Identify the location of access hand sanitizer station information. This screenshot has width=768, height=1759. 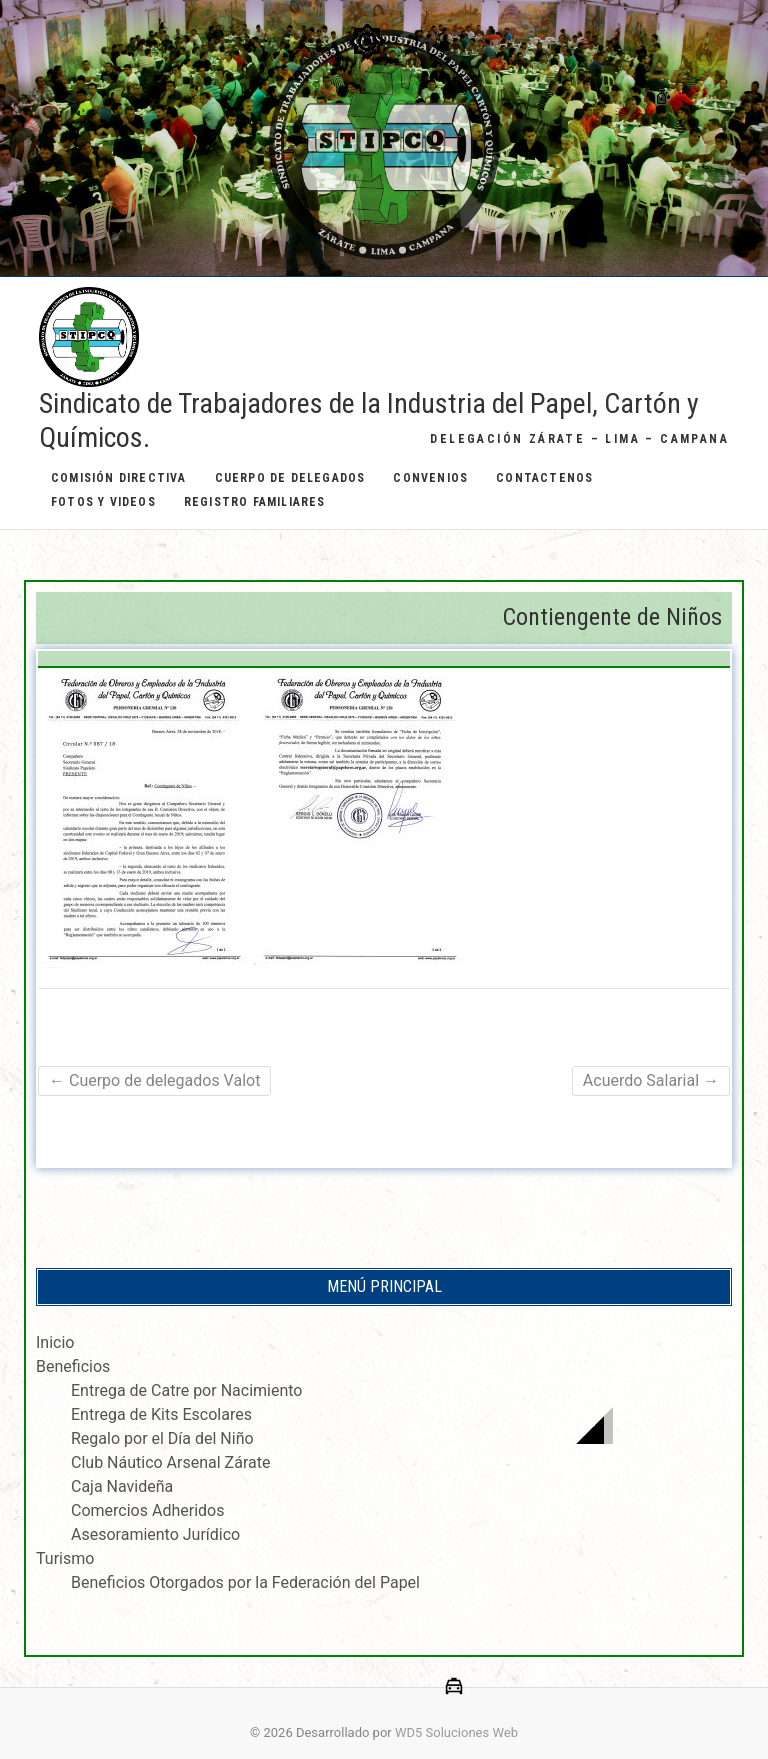
(663, 97).